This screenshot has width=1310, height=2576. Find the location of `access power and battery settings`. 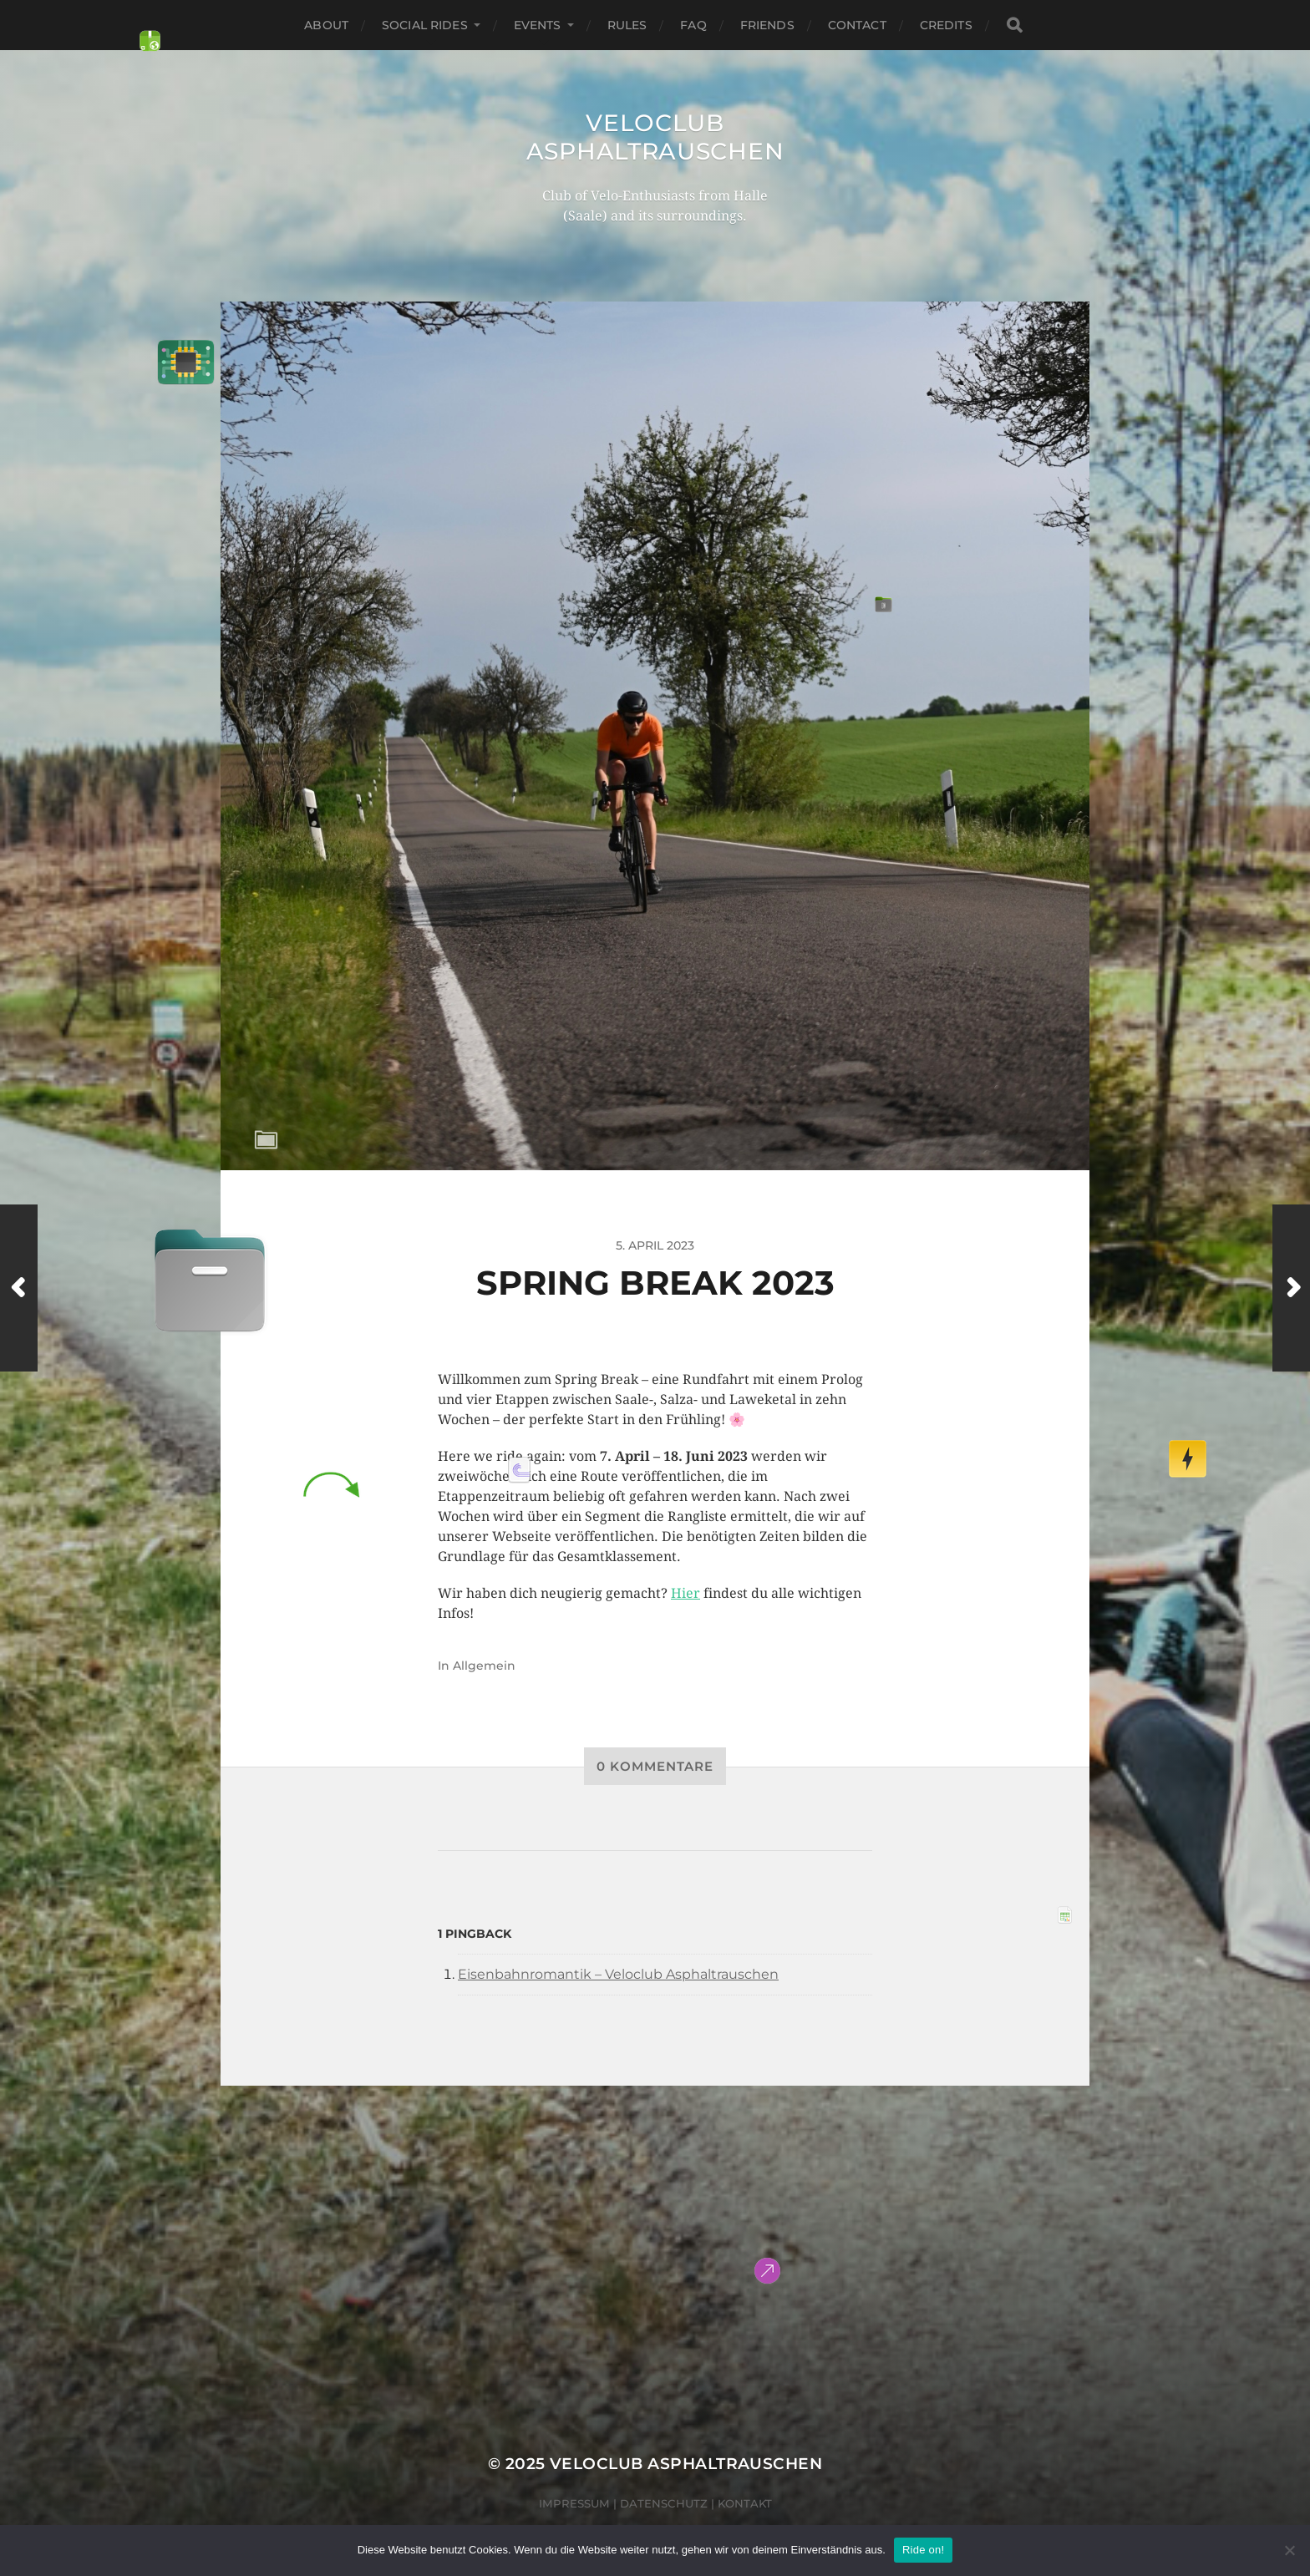

access power and battery settings is located at coordinates (1187, 1458).